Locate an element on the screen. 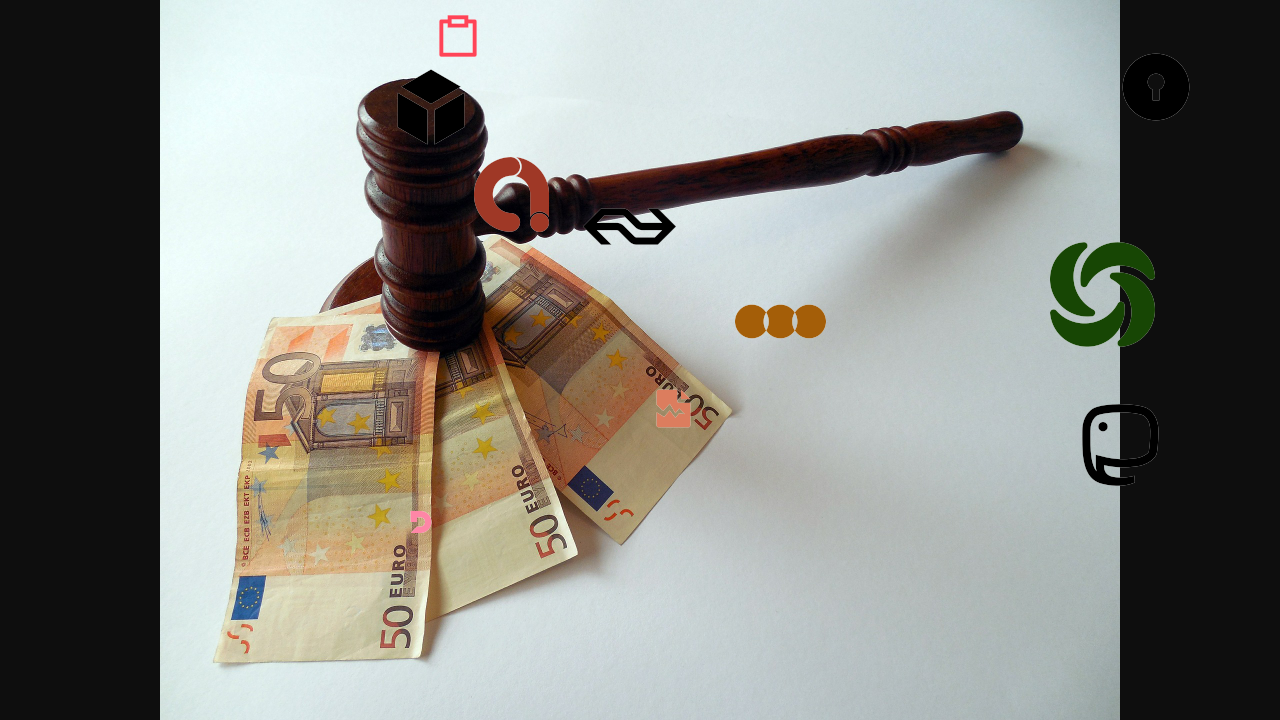 This screenshot has width=1280, height=720. open the sololearn app is located at coordinates (1102, 294).